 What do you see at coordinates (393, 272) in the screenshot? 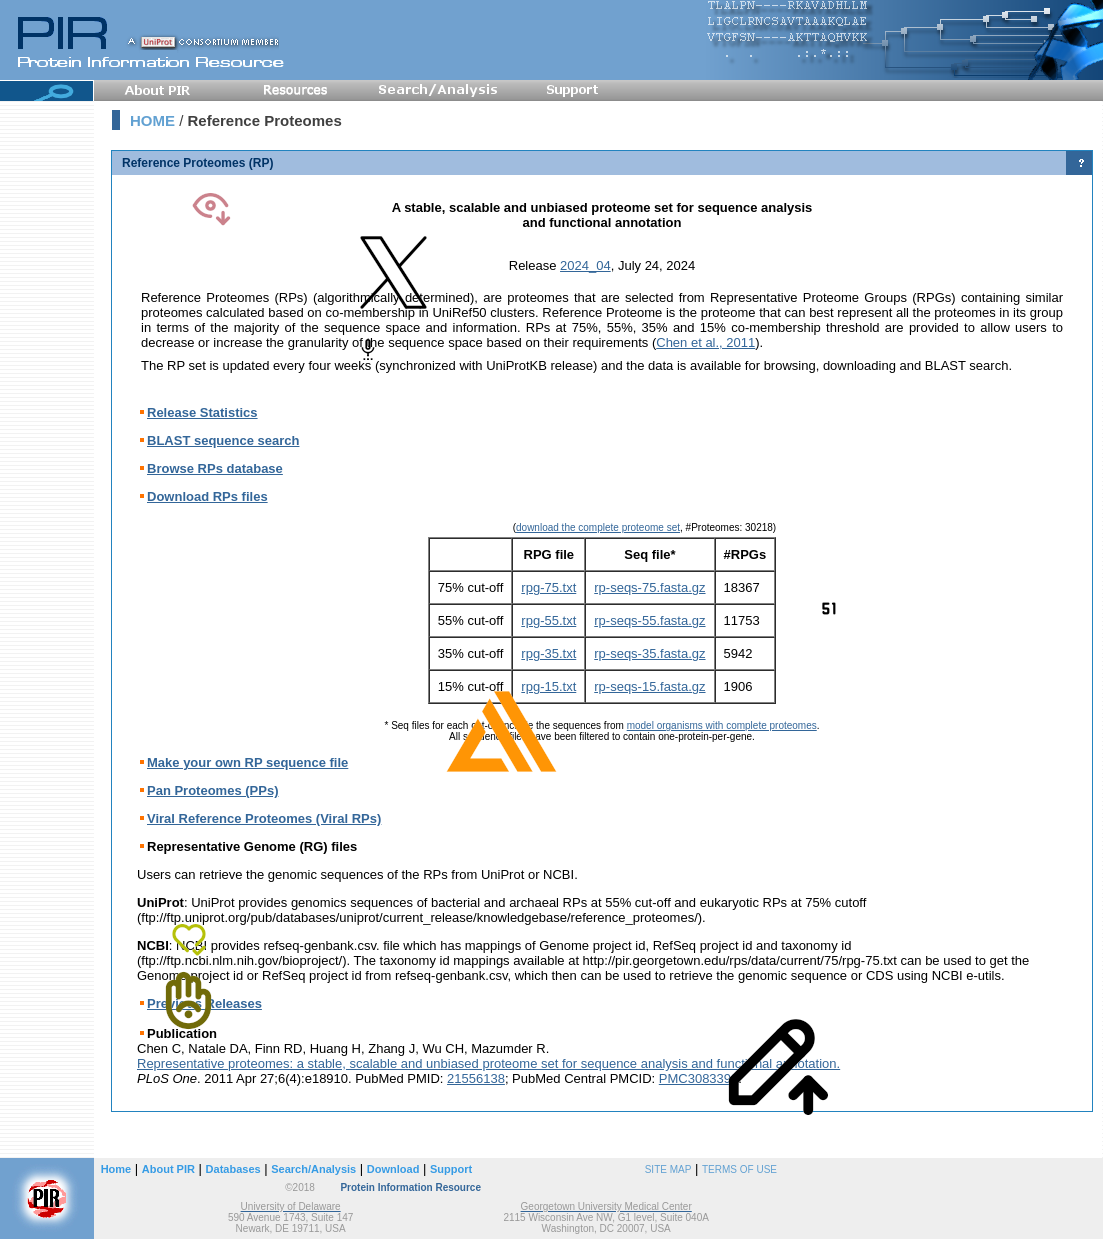
I see `open the X (formerly Twitter) app` at bounding box center [393, 272].